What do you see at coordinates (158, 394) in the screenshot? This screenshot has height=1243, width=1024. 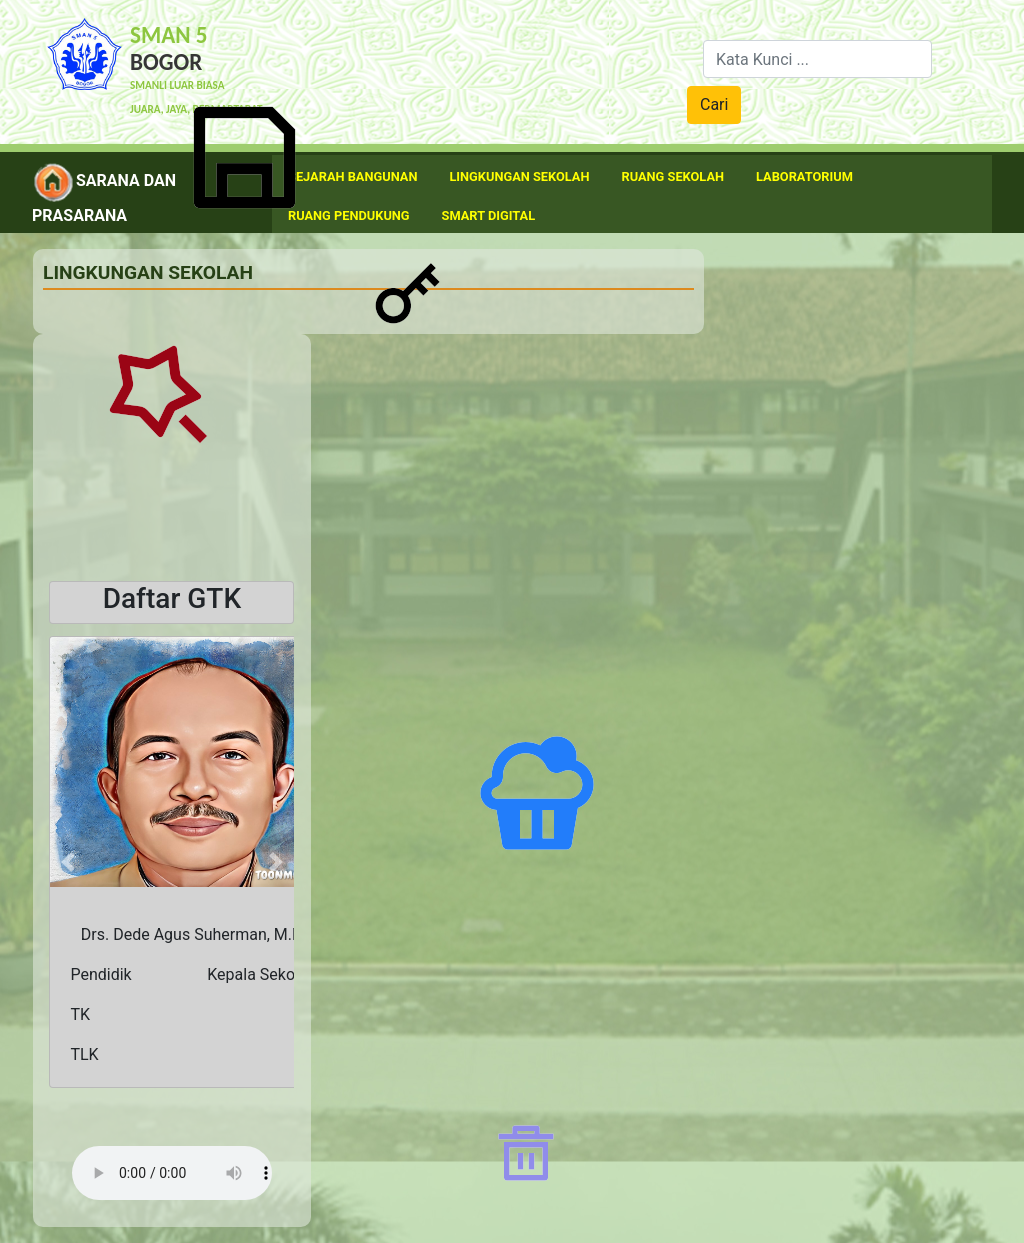 I see `apply magic or auto-enhance effects` at bounding box center [158, 394].